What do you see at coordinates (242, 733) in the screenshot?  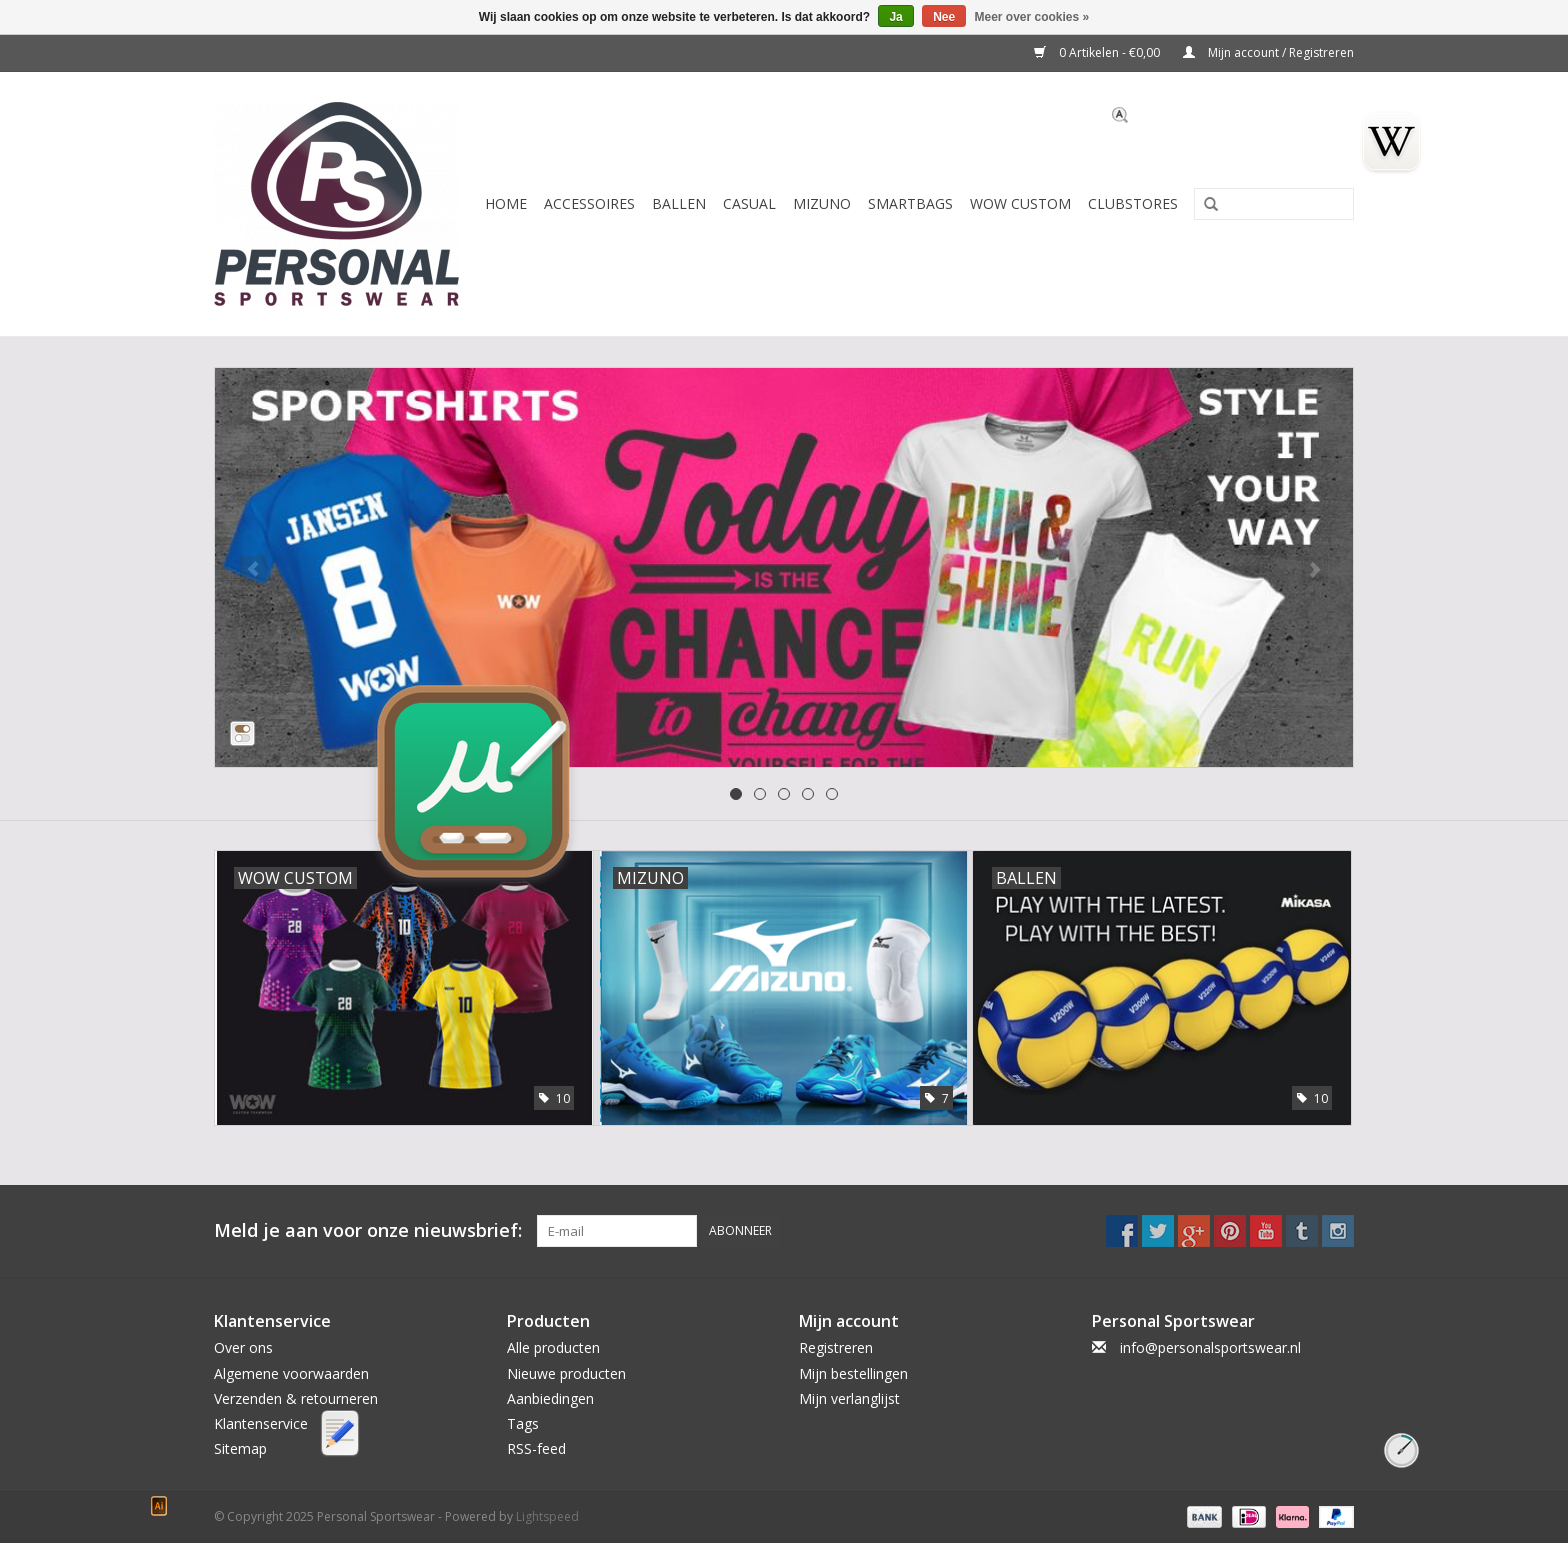 I see `open desktop preferences or settings` at bounding box center [242, 733].